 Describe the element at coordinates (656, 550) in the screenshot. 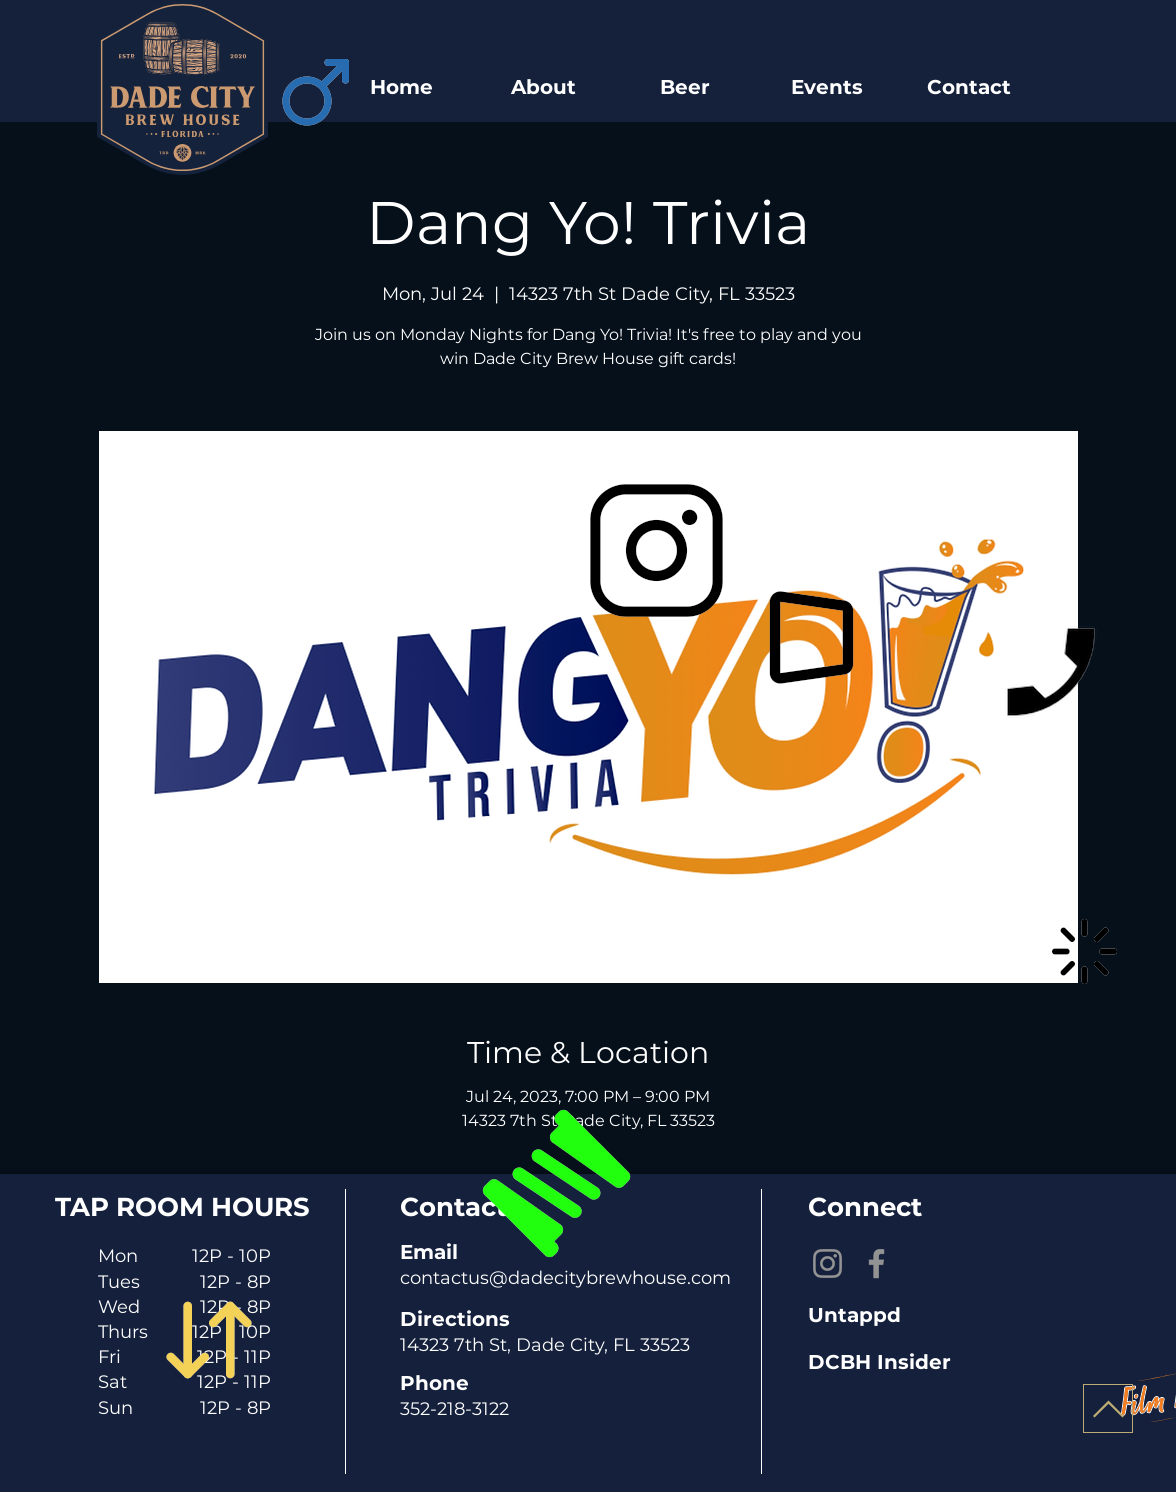

I see `open Instagram app` at that location.